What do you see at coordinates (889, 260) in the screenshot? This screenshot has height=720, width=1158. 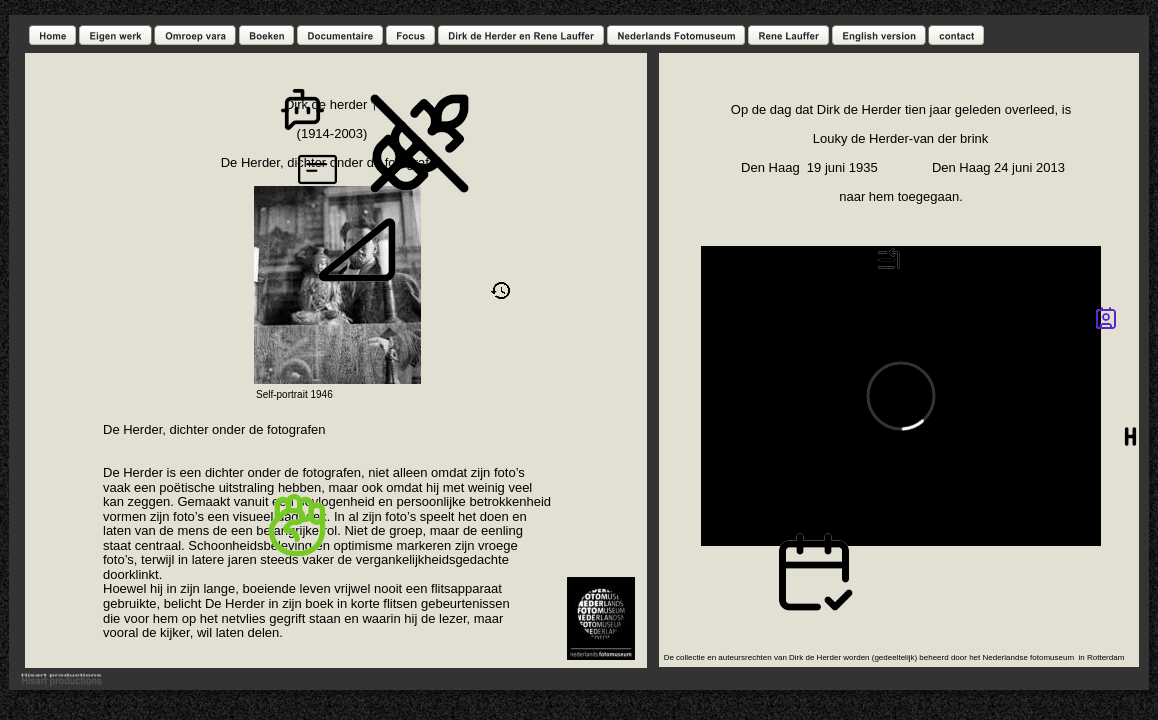 I see `move item to the top of the list` at bounding box center [889, 260].